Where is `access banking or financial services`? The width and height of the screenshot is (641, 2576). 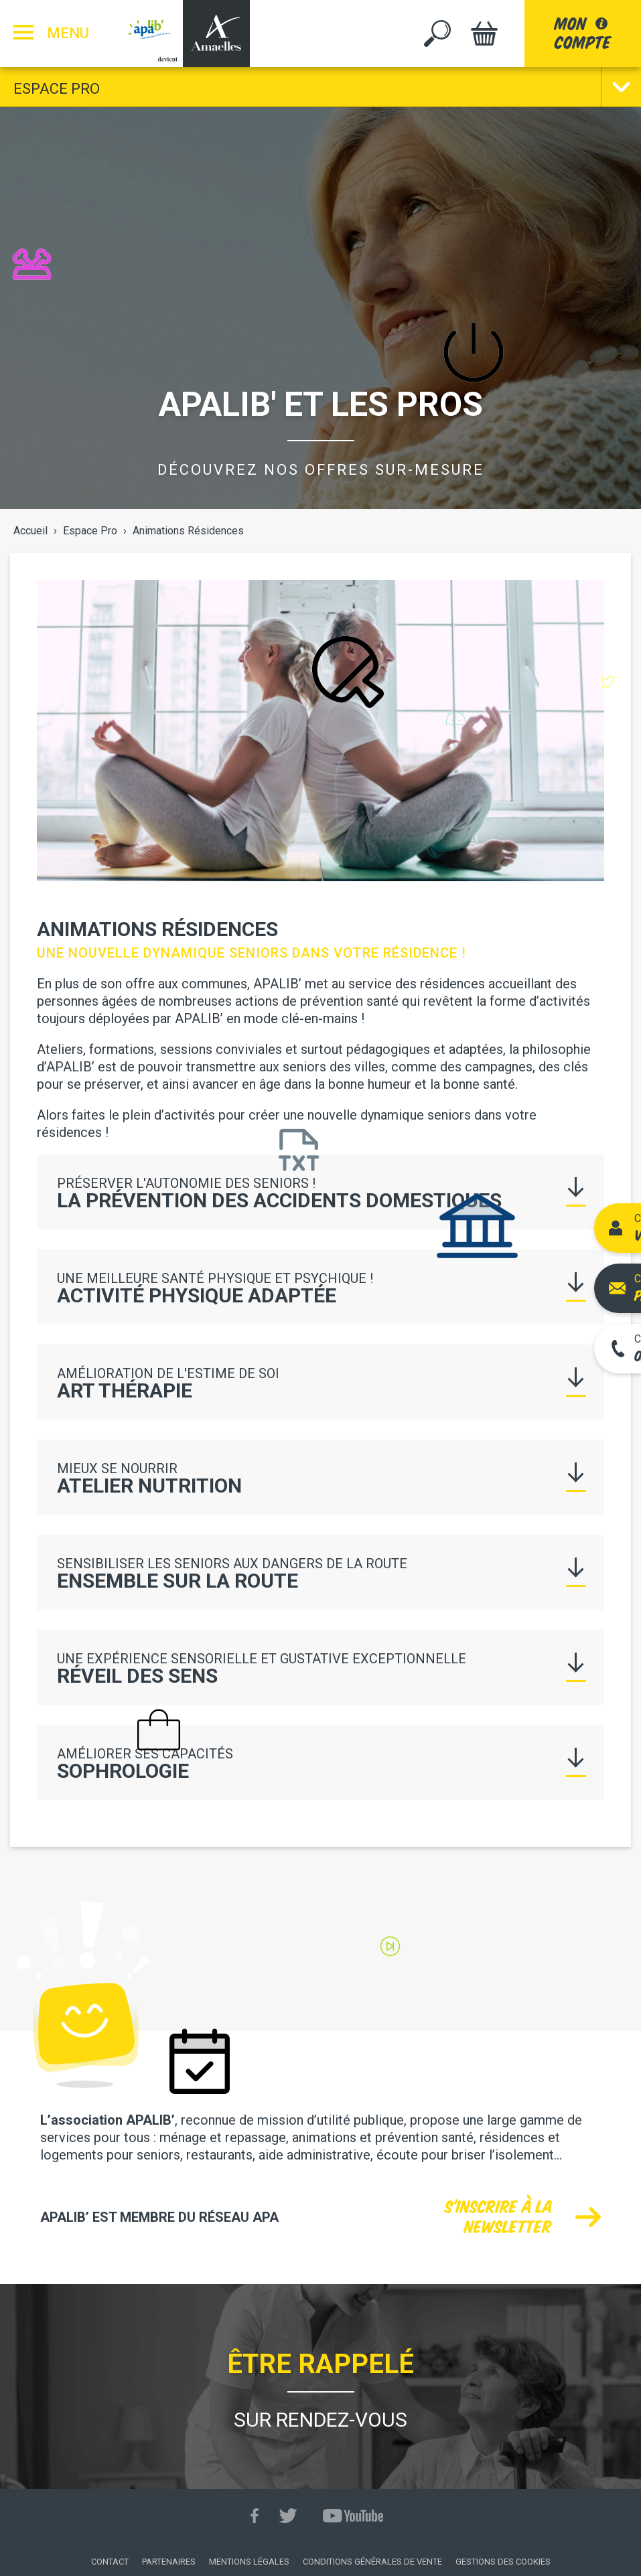 access banking or financial services is located at coordinates (477, 1228).